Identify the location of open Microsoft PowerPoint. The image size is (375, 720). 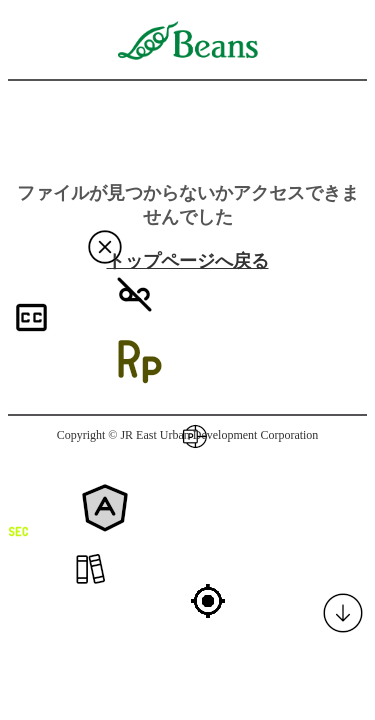
(194, 436).